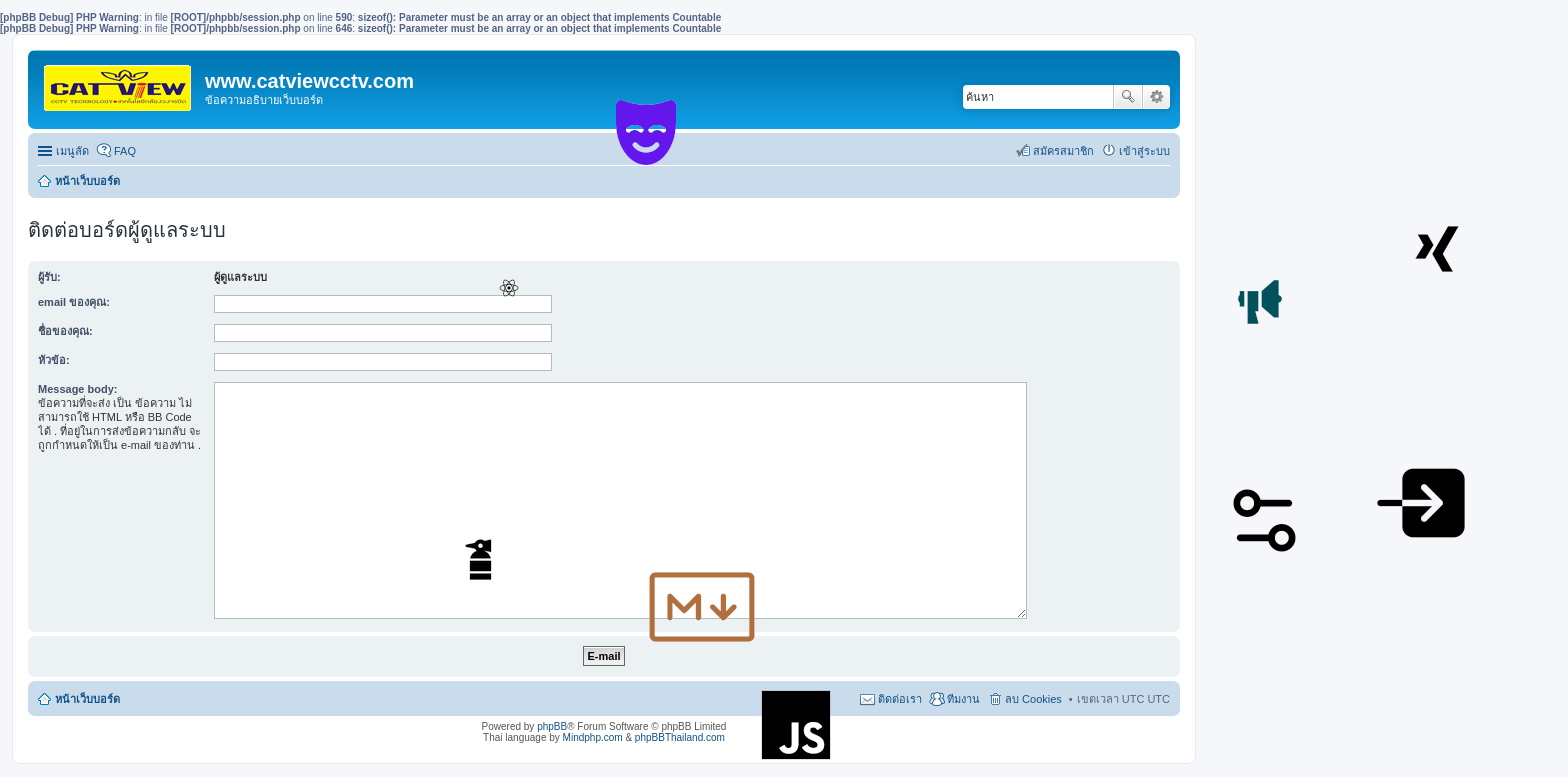 The image size is (1568, 777). What do you see at coordinates (1421, 503) in the screenshot?
I see `log in or sign in to your account` at bounding box center [1421, 503].